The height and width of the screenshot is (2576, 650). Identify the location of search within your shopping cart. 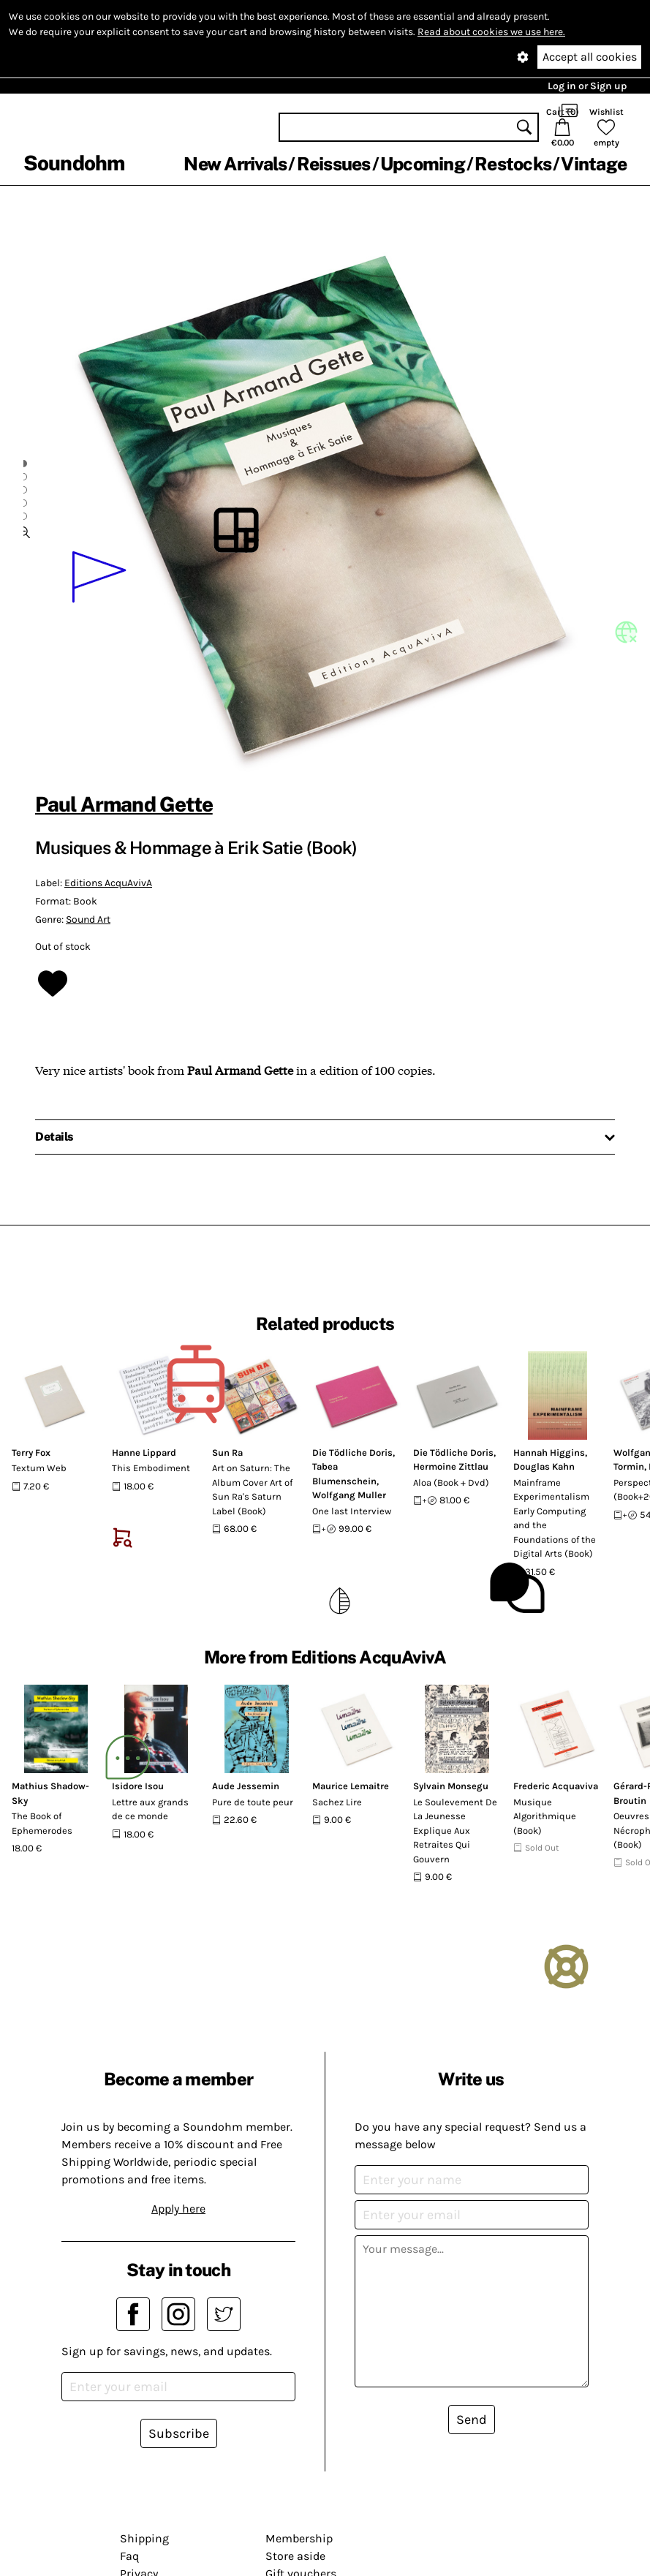
(121, 1537).